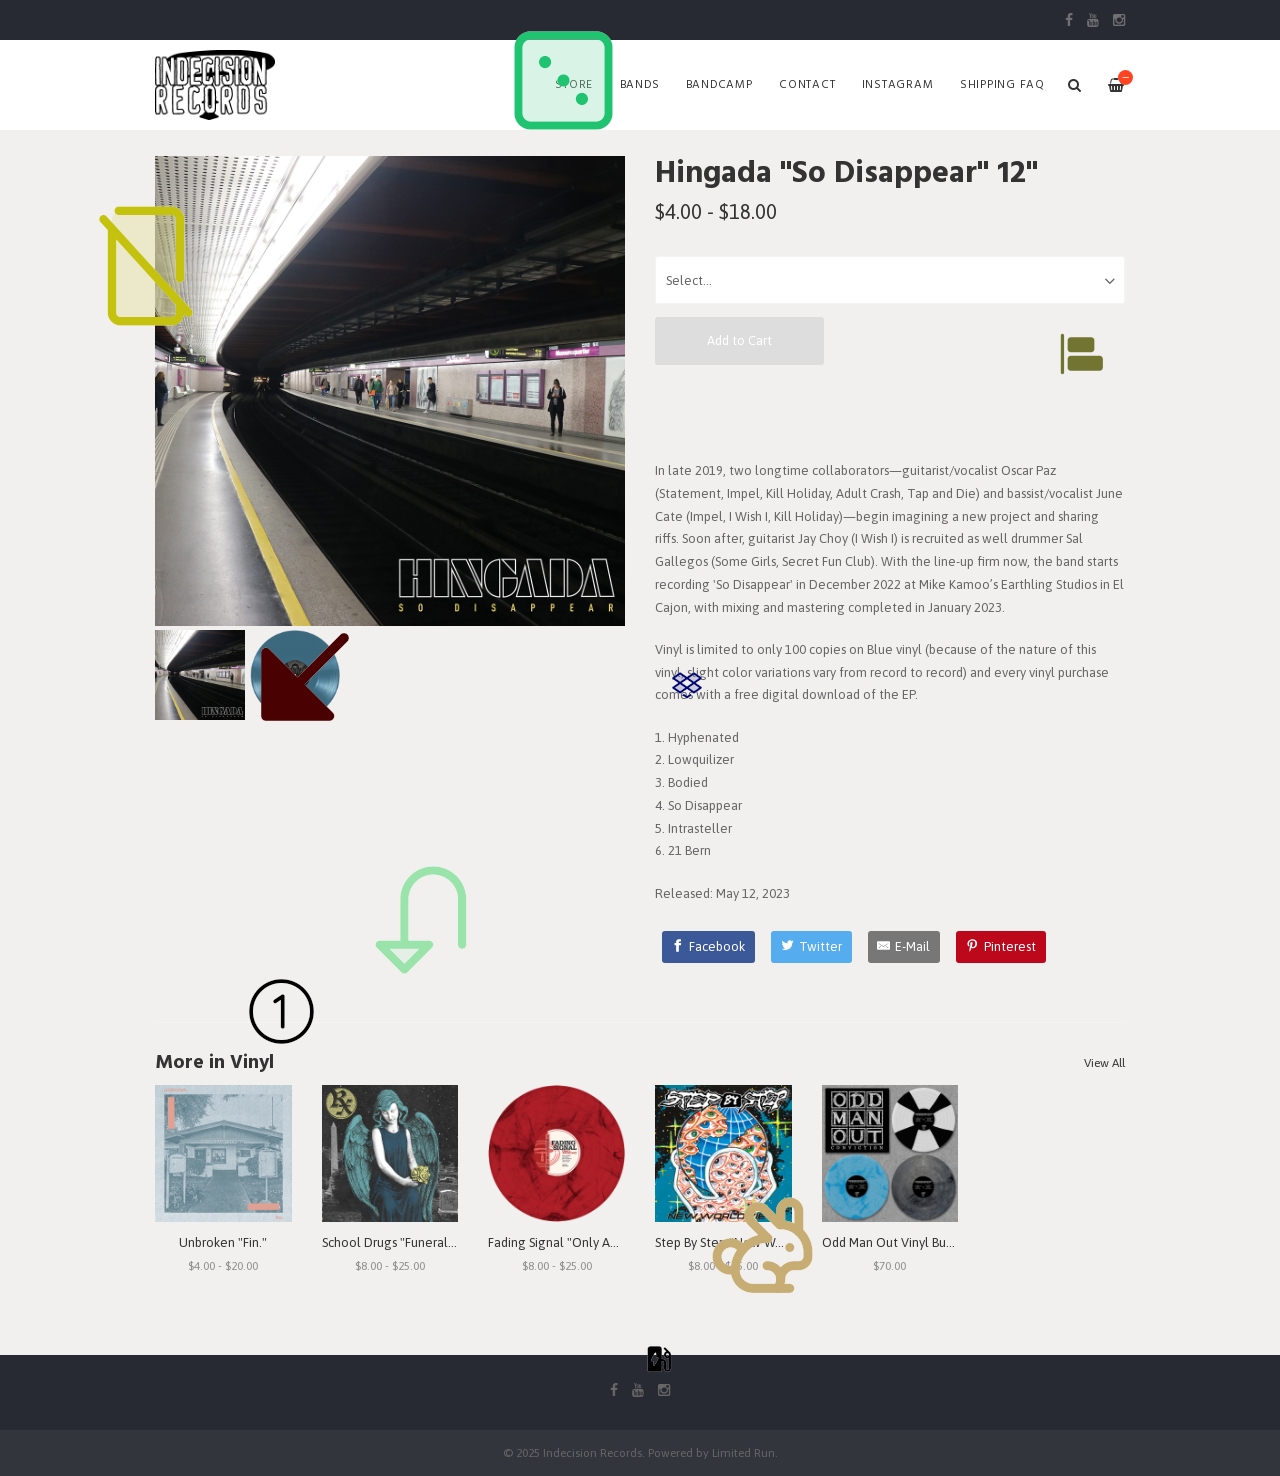  Describe the element at coordinates (762, 1247) in the screenshot. I see `indicates fast or quick mode` at that location.